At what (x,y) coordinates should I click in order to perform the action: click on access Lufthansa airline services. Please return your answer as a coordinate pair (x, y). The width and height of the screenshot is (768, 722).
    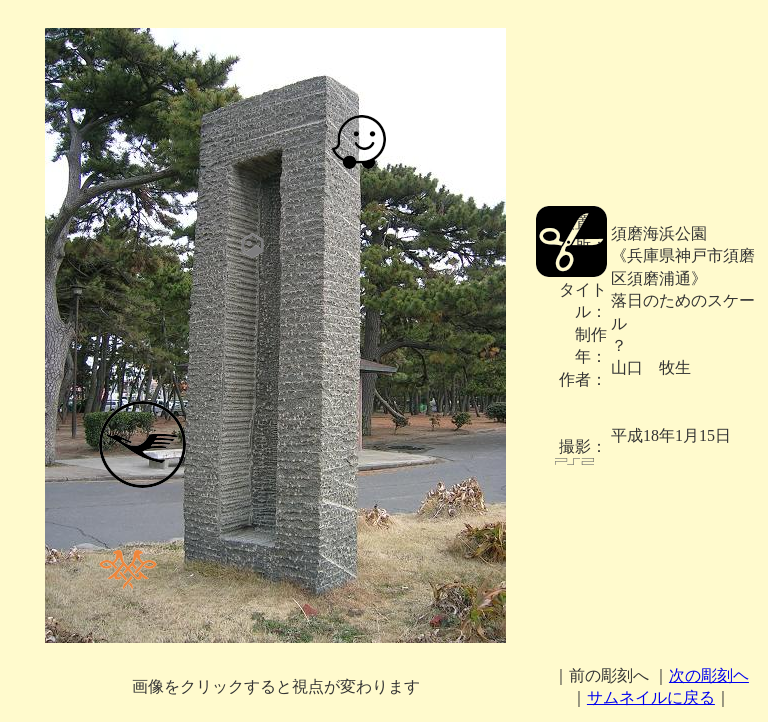
    Looking at the image, I should click on (142, 444).